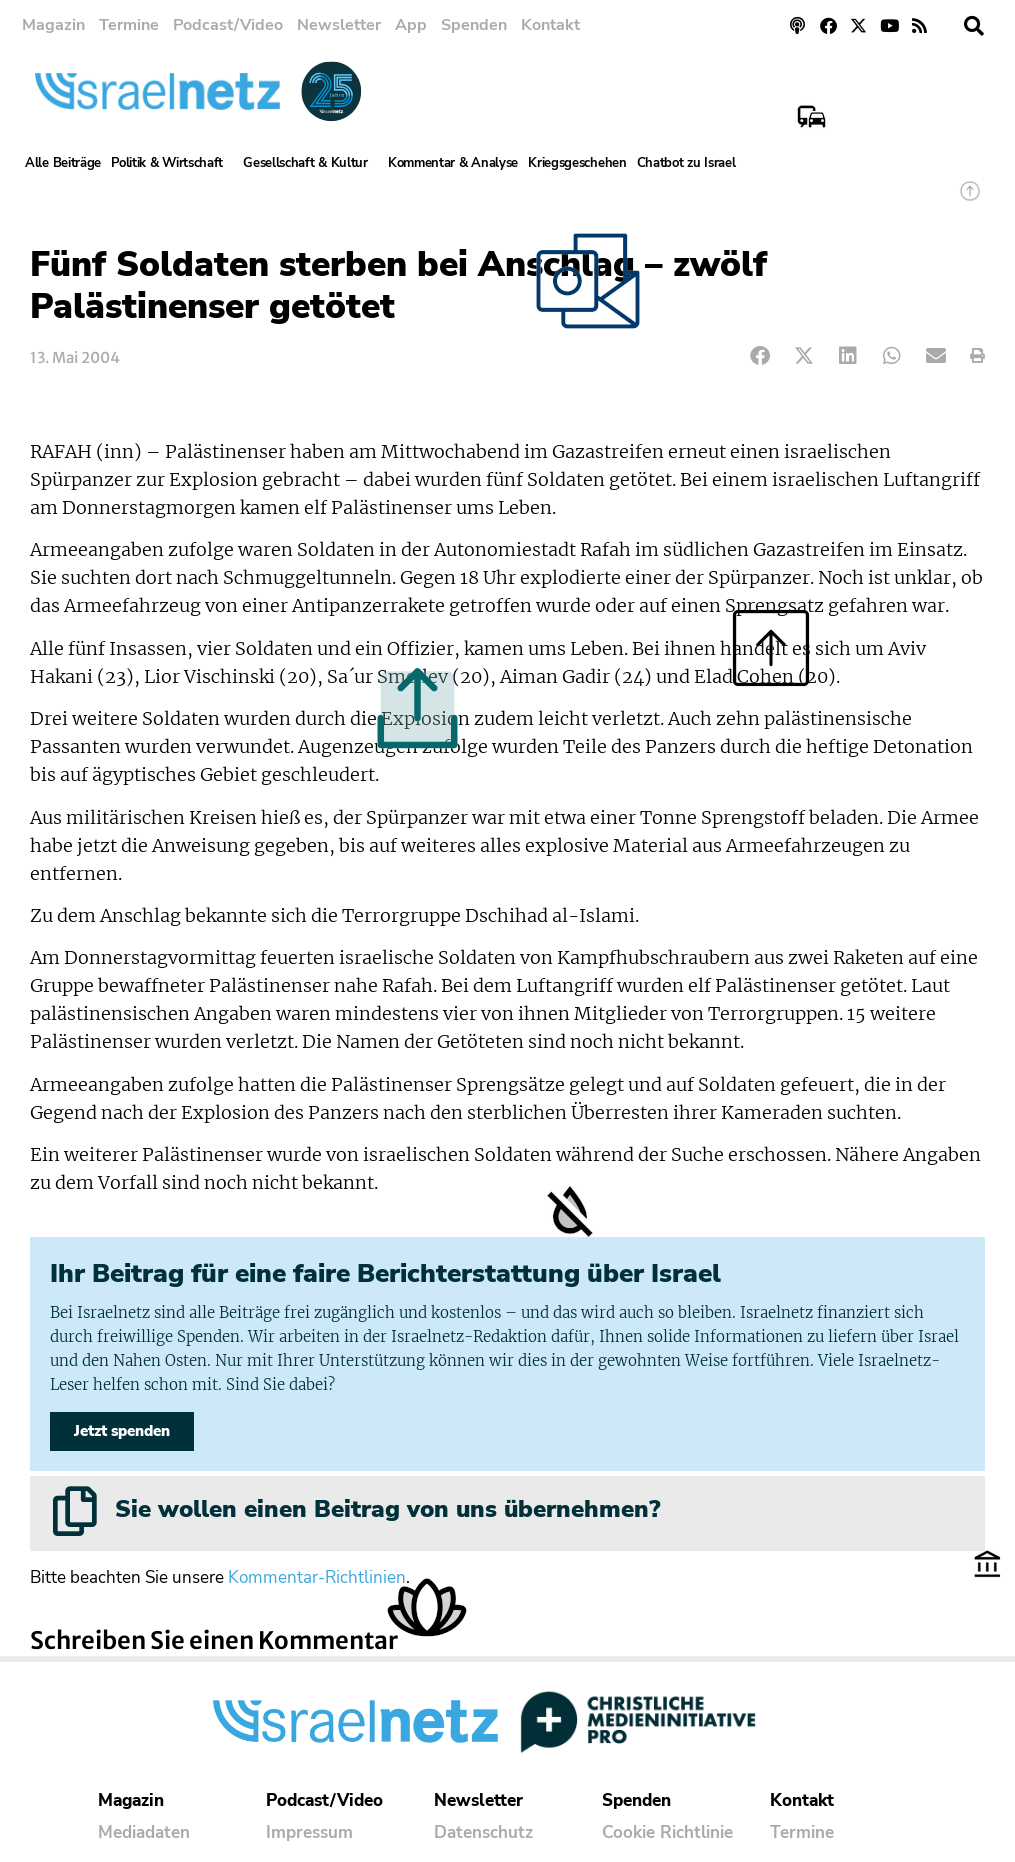 The image size is (1015, 1862). Describe the element at coordinates (427, 1610) in the screenshot. I see `open meditation or mindfulness feature` at that location.